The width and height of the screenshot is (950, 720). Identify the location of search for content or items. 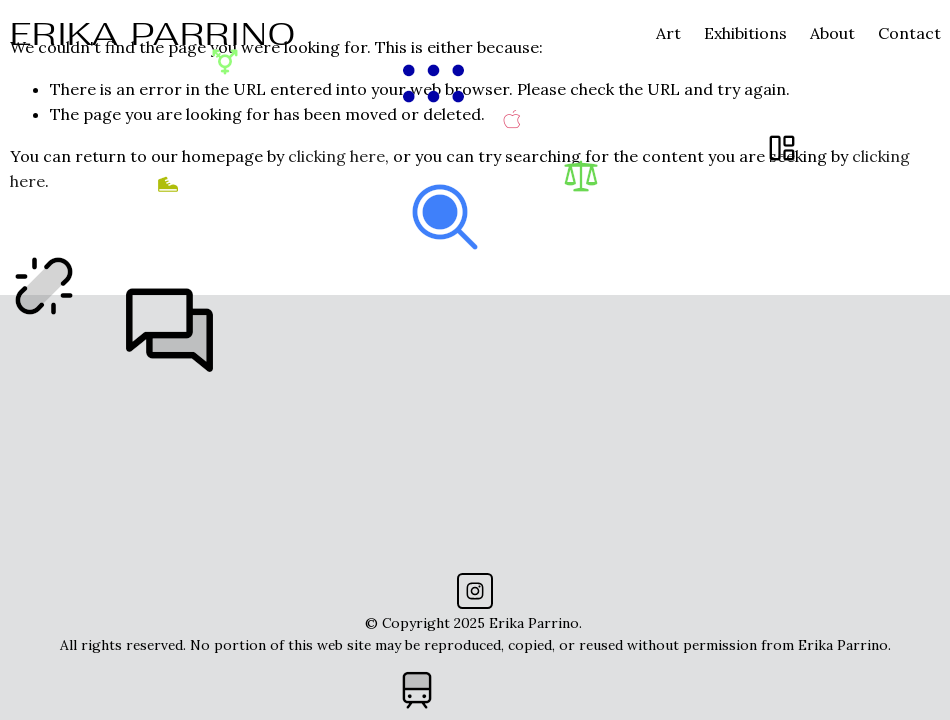
(445, 217).